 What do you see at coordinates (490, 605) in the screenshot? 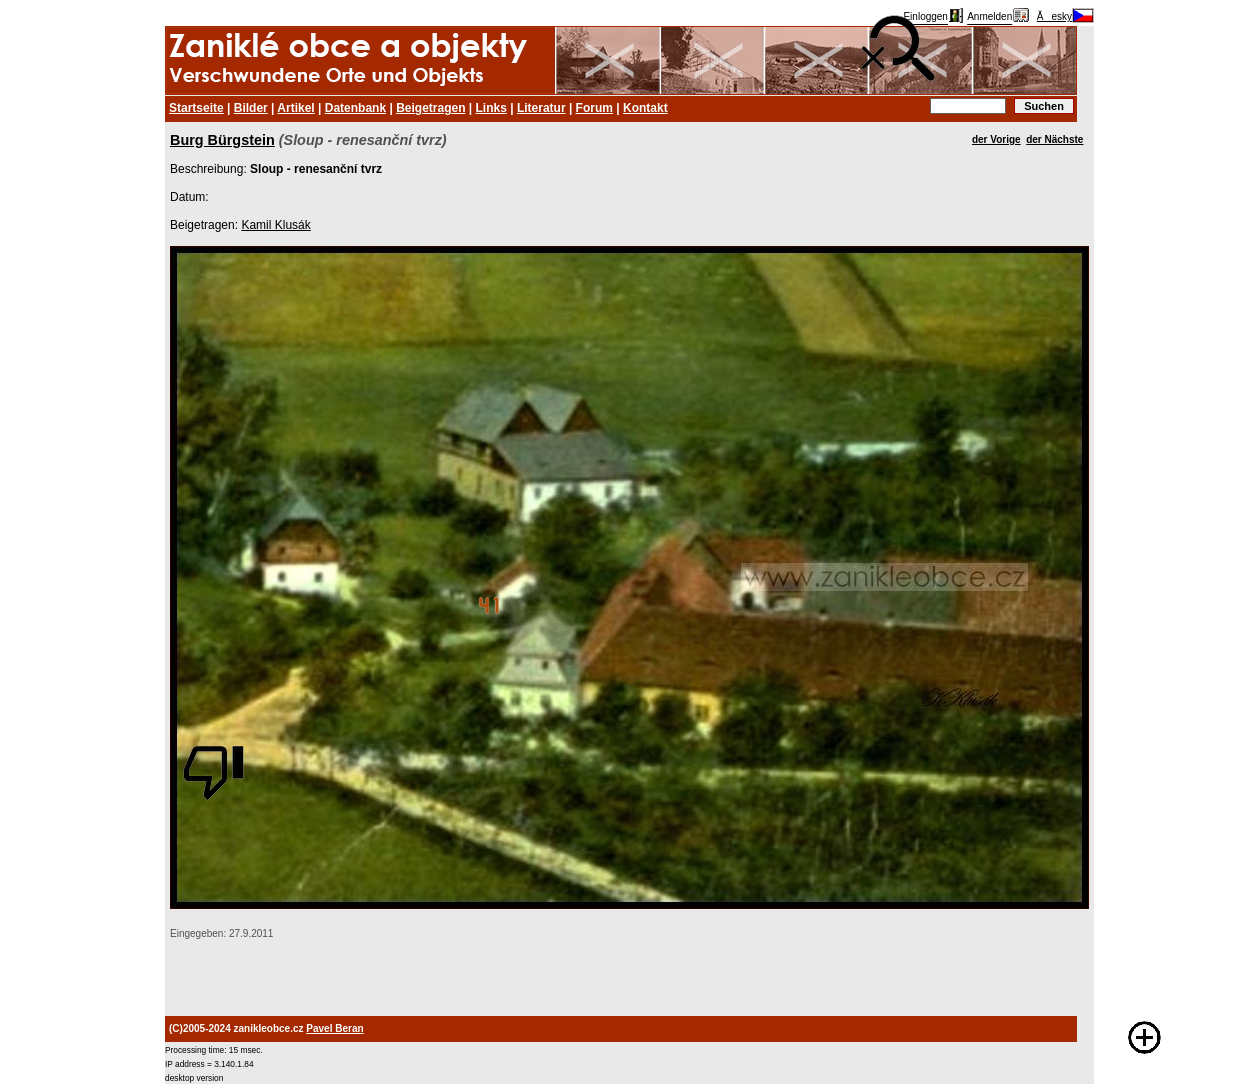
I see `indicates item number 41 in a list or sequence` at bounding box center [490, 605].